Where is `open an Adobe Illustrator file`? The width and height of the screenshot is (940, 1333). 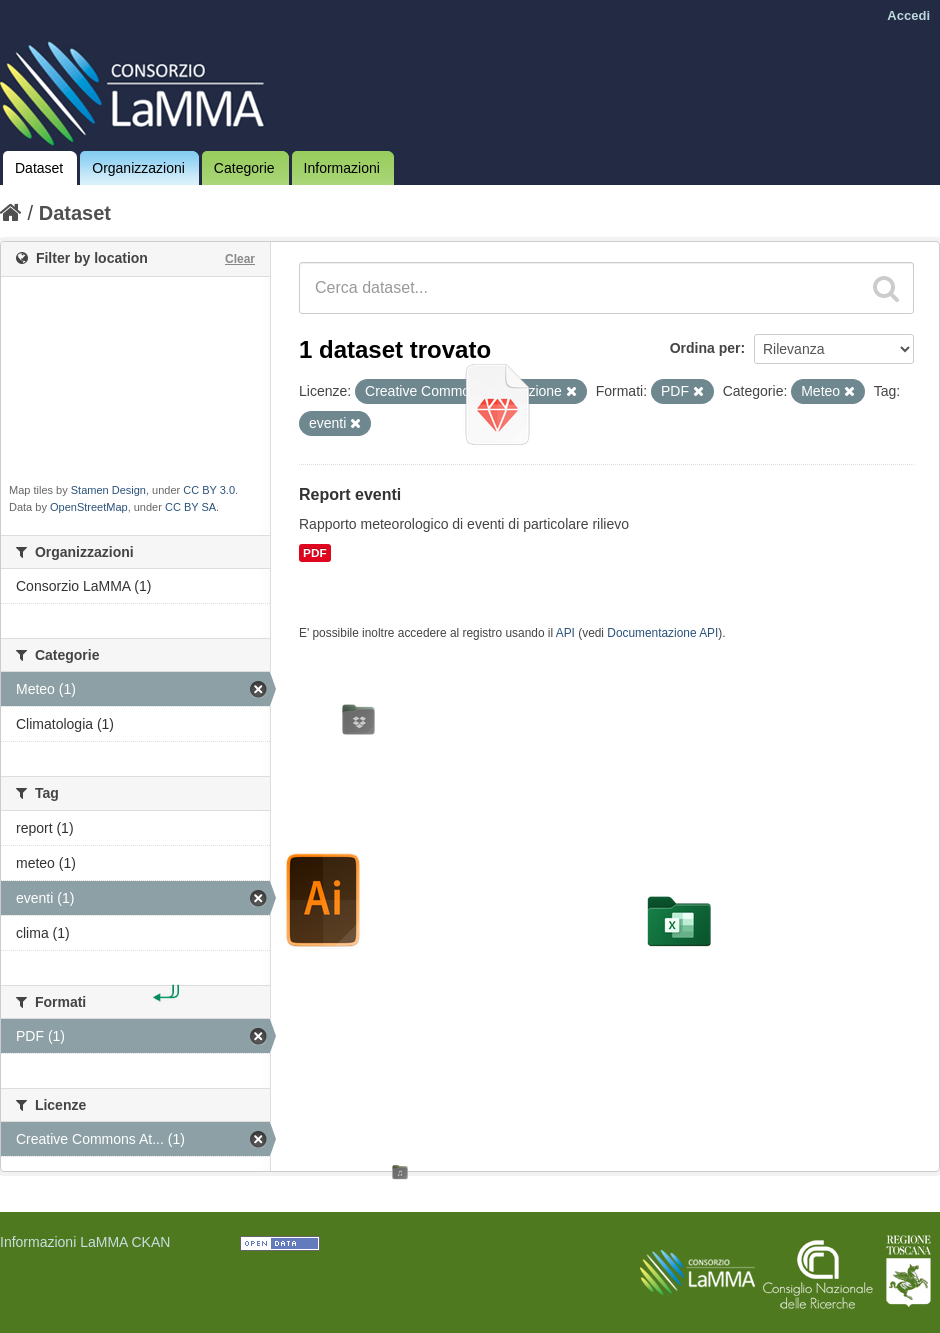
open an Adobe Illustrator file is located at coordinates (323, 900).